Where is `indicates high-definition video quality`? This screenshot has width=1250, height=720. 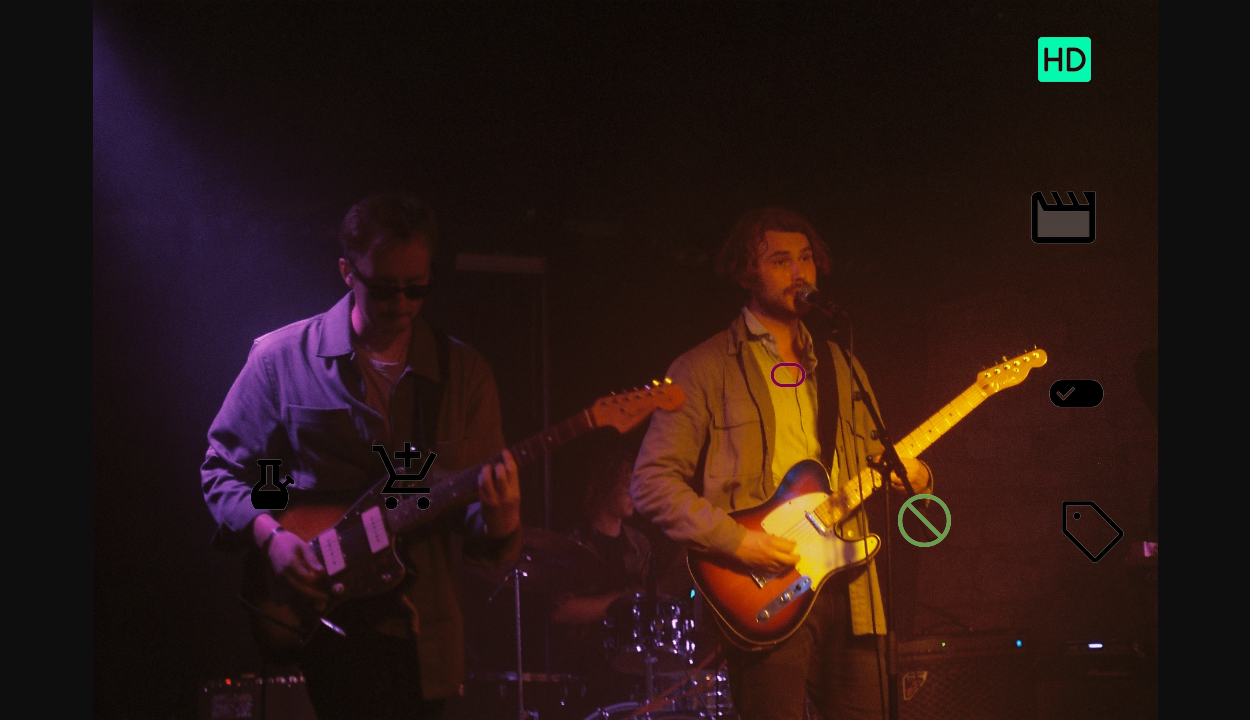 indicates high-definition video quality is located at coordinates (1064, 59).